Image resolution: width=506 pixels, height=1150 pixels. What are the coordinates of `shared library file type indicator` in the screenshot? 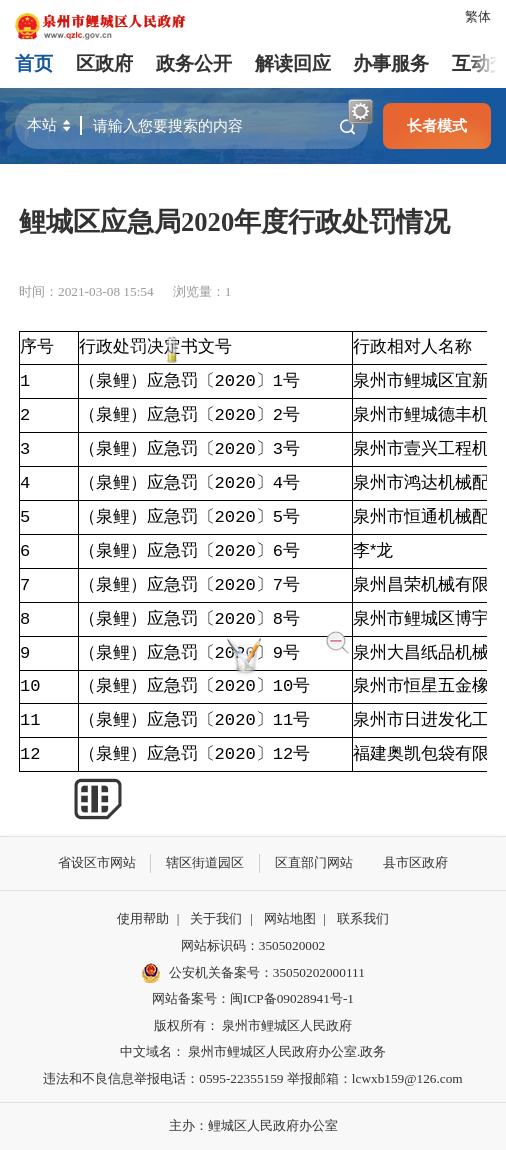 It's located at (360, 111).